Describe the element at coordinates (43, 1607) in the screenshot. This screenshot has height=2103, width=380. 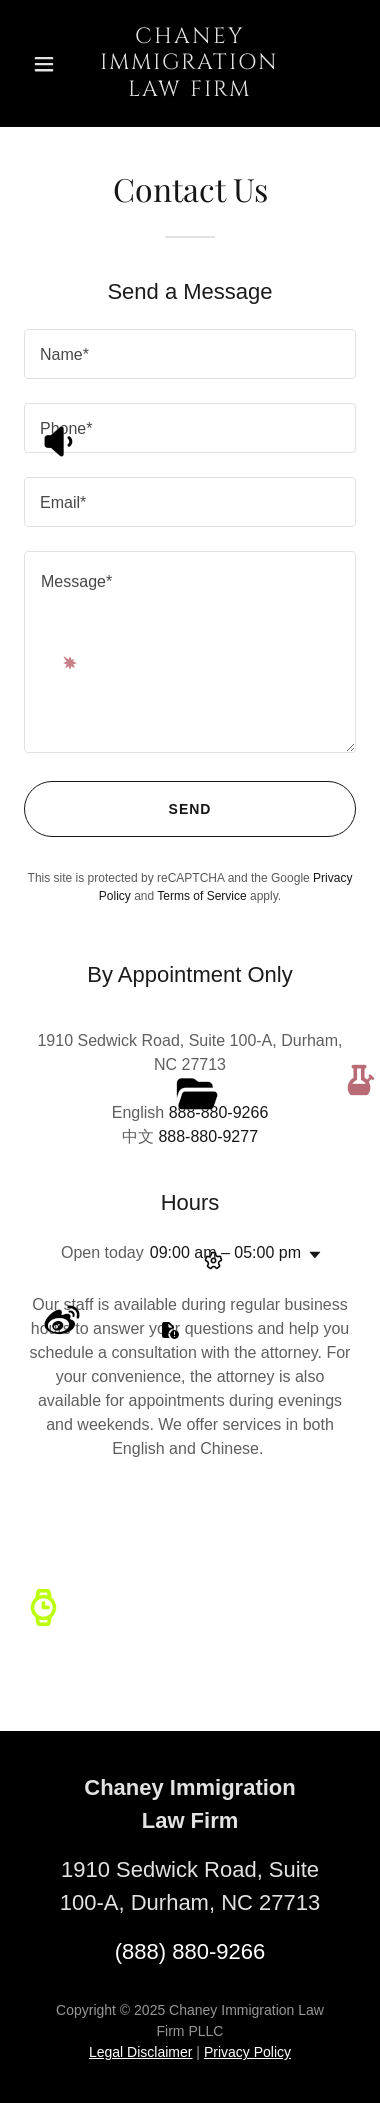
I see `view smartwatch or wearable device settings` at that location.